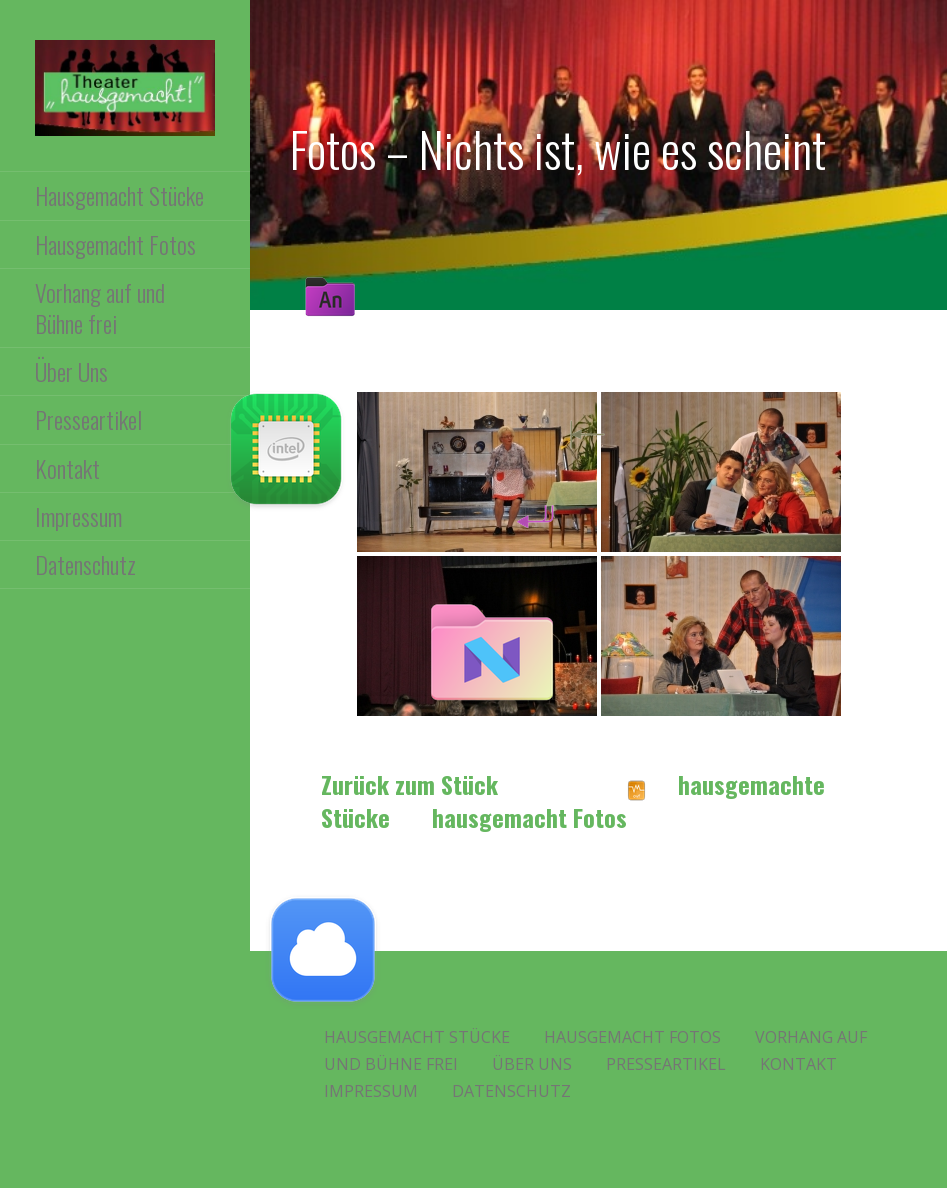 The image size is (947, 1188). Describe the element at coordinates (323, 950) in the screenshot. I see `access cloud storage or services` at that location.